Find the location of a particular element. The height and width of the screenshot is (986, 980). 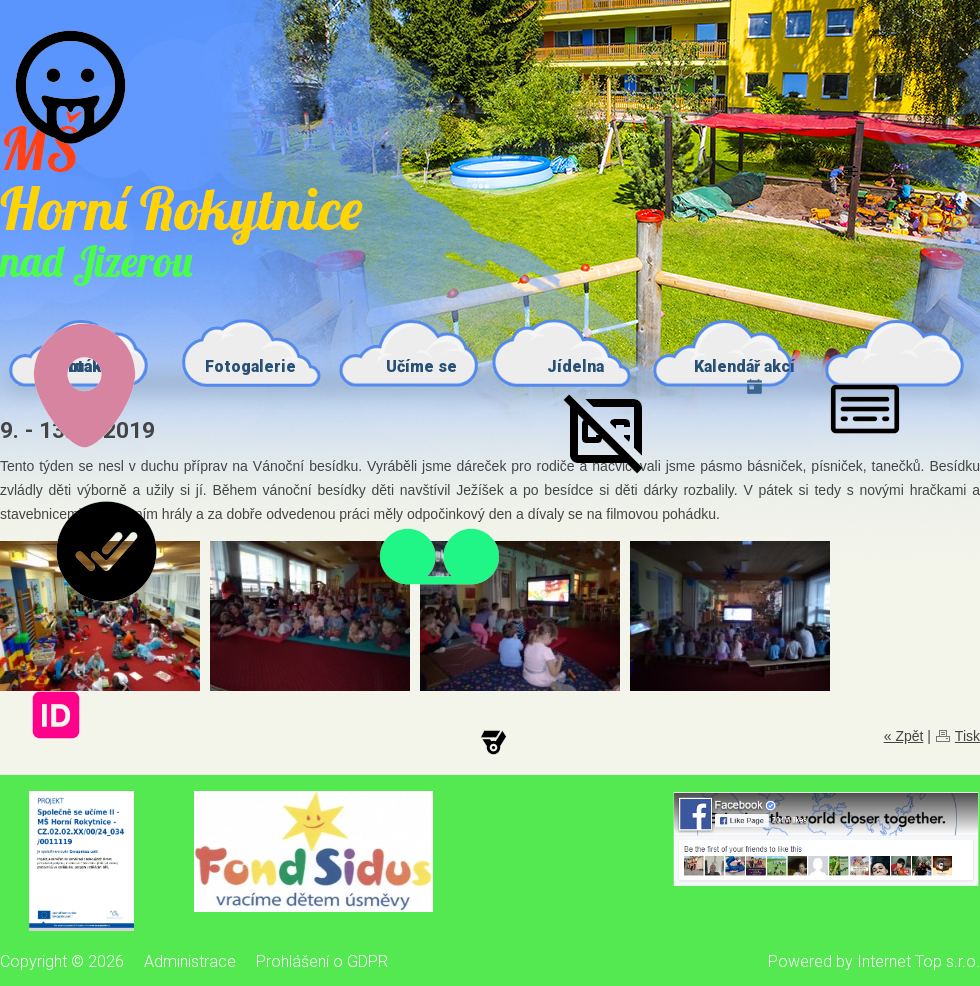

view or share your current location is located at coordinates (84, 385).